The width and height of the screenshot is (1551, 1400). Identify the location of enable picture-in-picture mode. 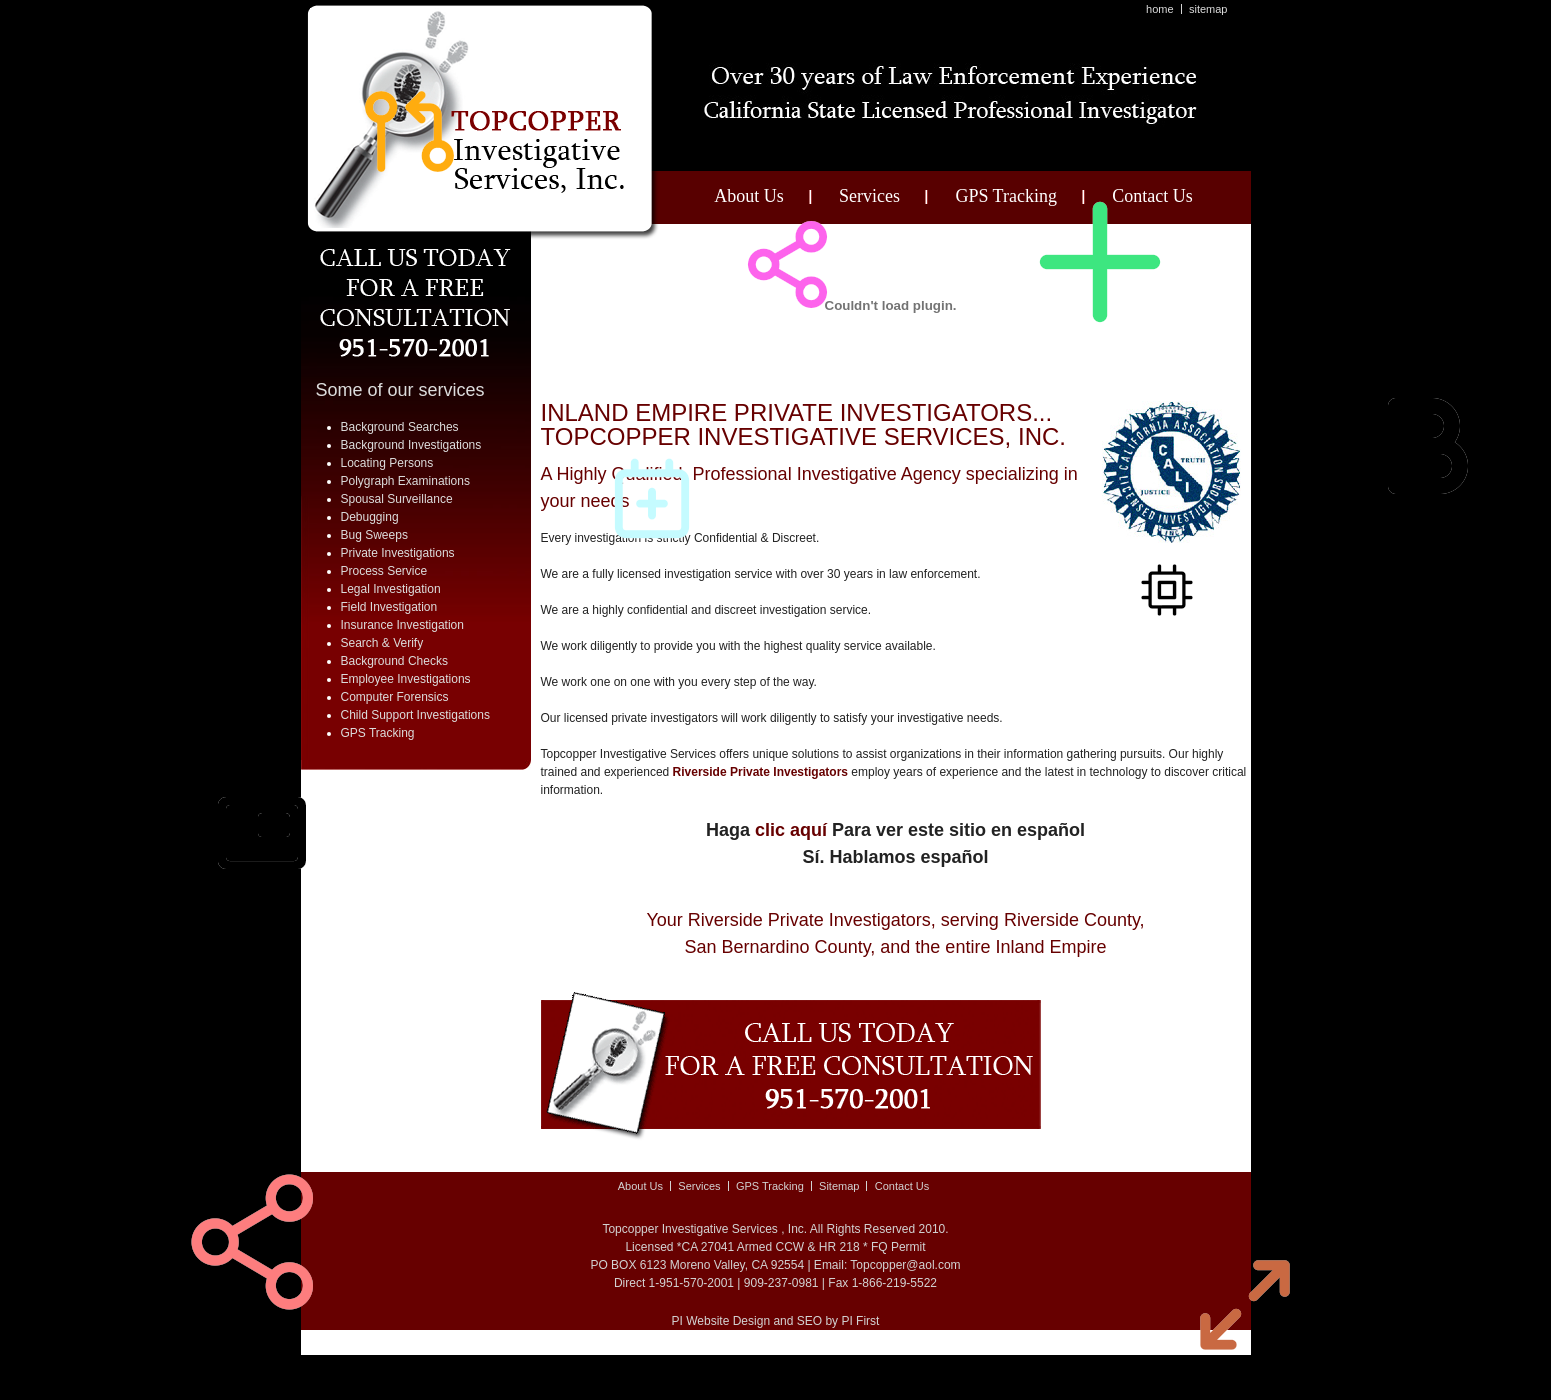
(262, 833).